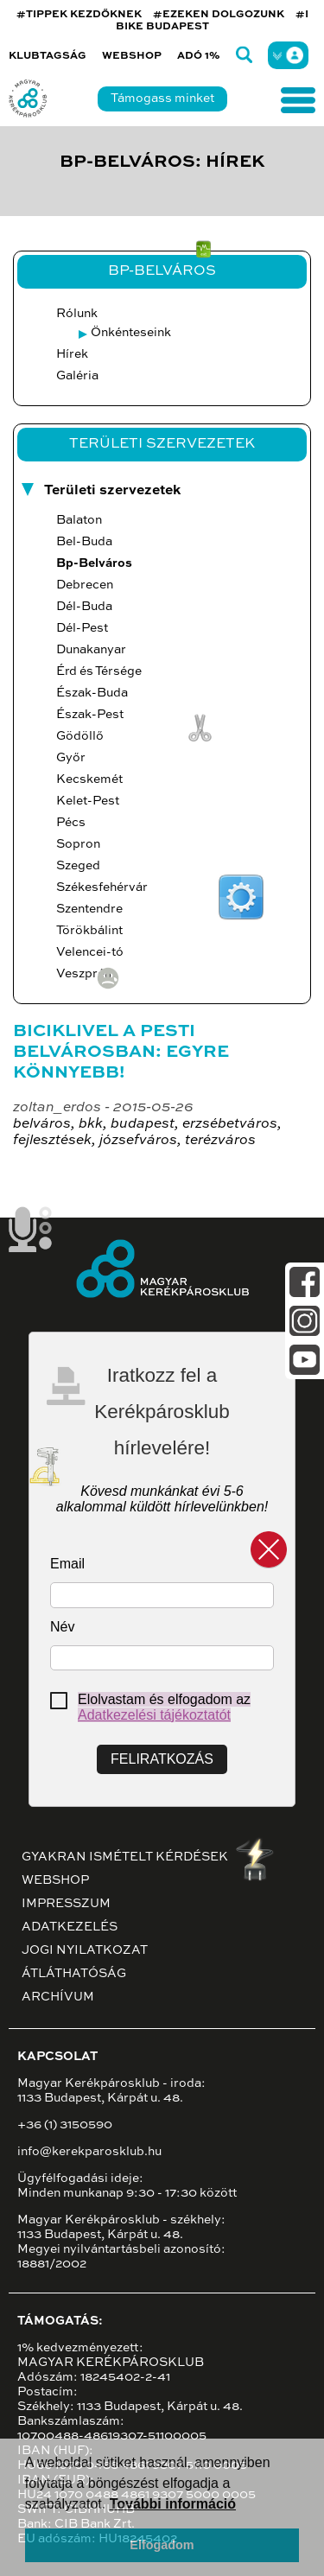 This screenshot has height=2576, width=324. What do you see at coordinates (269, 1549) in the screenshot?
I see `indicates a sync error with a shared file or folder` at bounding box center [269, 1549].